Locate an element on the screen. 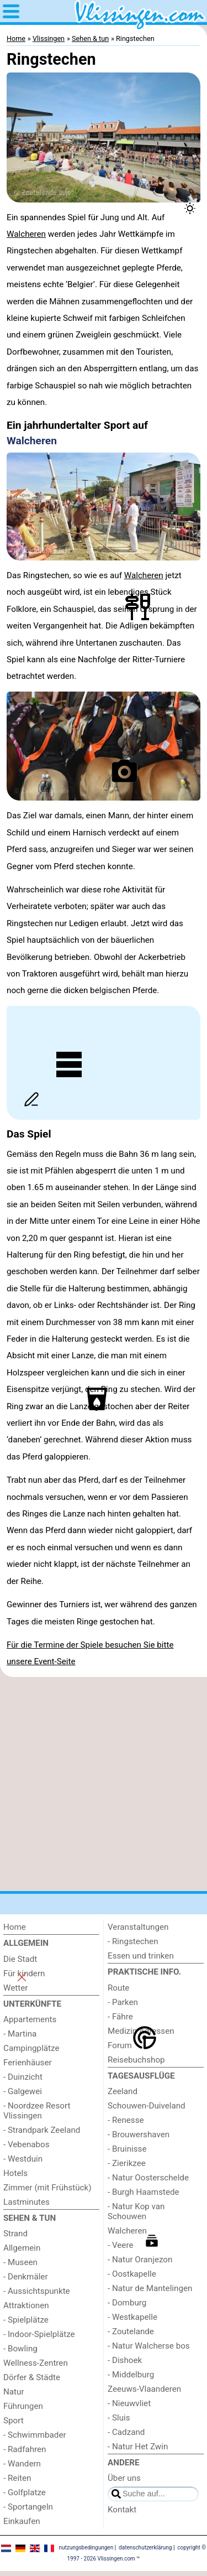  scan nearby devices or networks is located at coordinates (145, 2038).